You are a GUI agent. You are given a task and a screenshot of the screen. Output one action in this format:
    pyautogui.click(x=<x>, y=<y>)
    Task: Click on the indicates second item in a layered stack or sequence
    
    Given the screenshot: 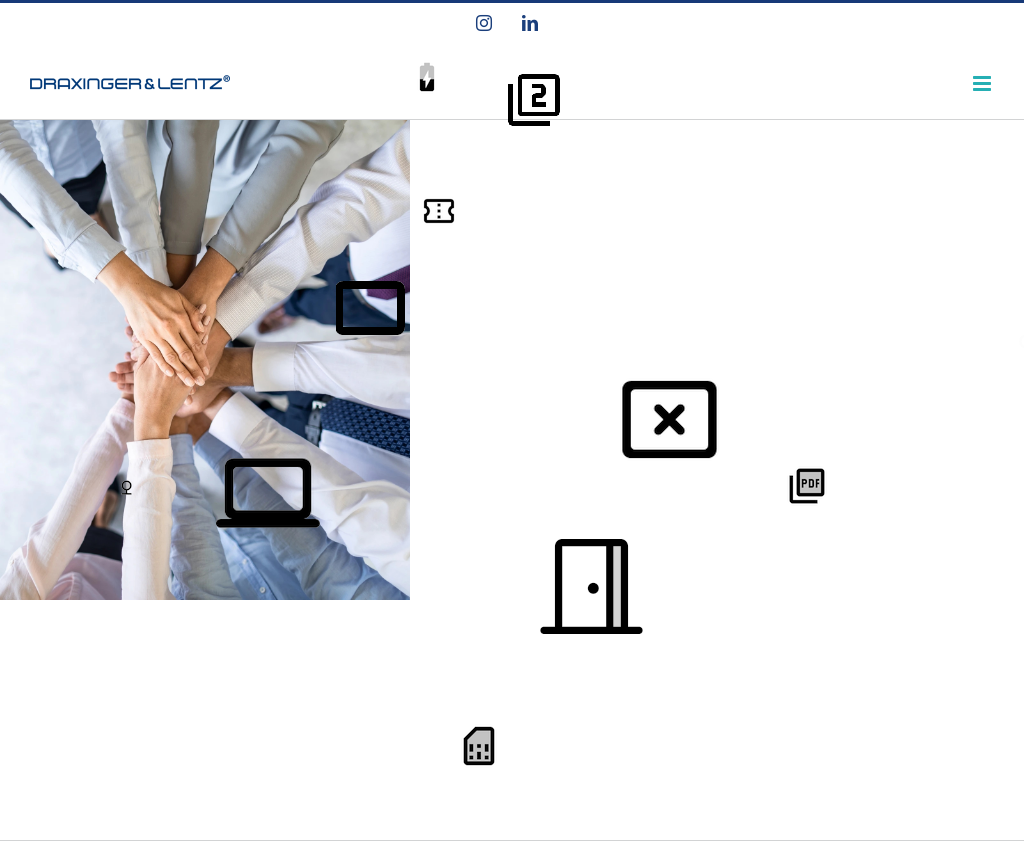 What is the action you would take?
    pyautogui.click(x=534, y=100)
    